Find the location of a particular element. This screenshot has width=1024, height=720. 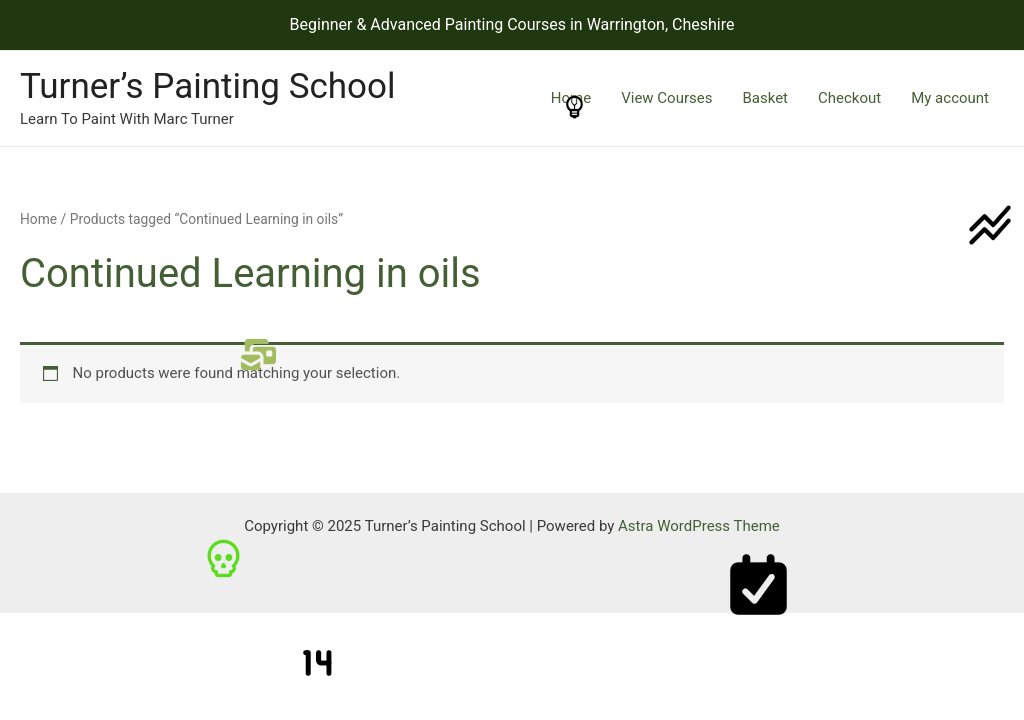

indicates a fatal error or critical warning is located at coordinates (223, 557).